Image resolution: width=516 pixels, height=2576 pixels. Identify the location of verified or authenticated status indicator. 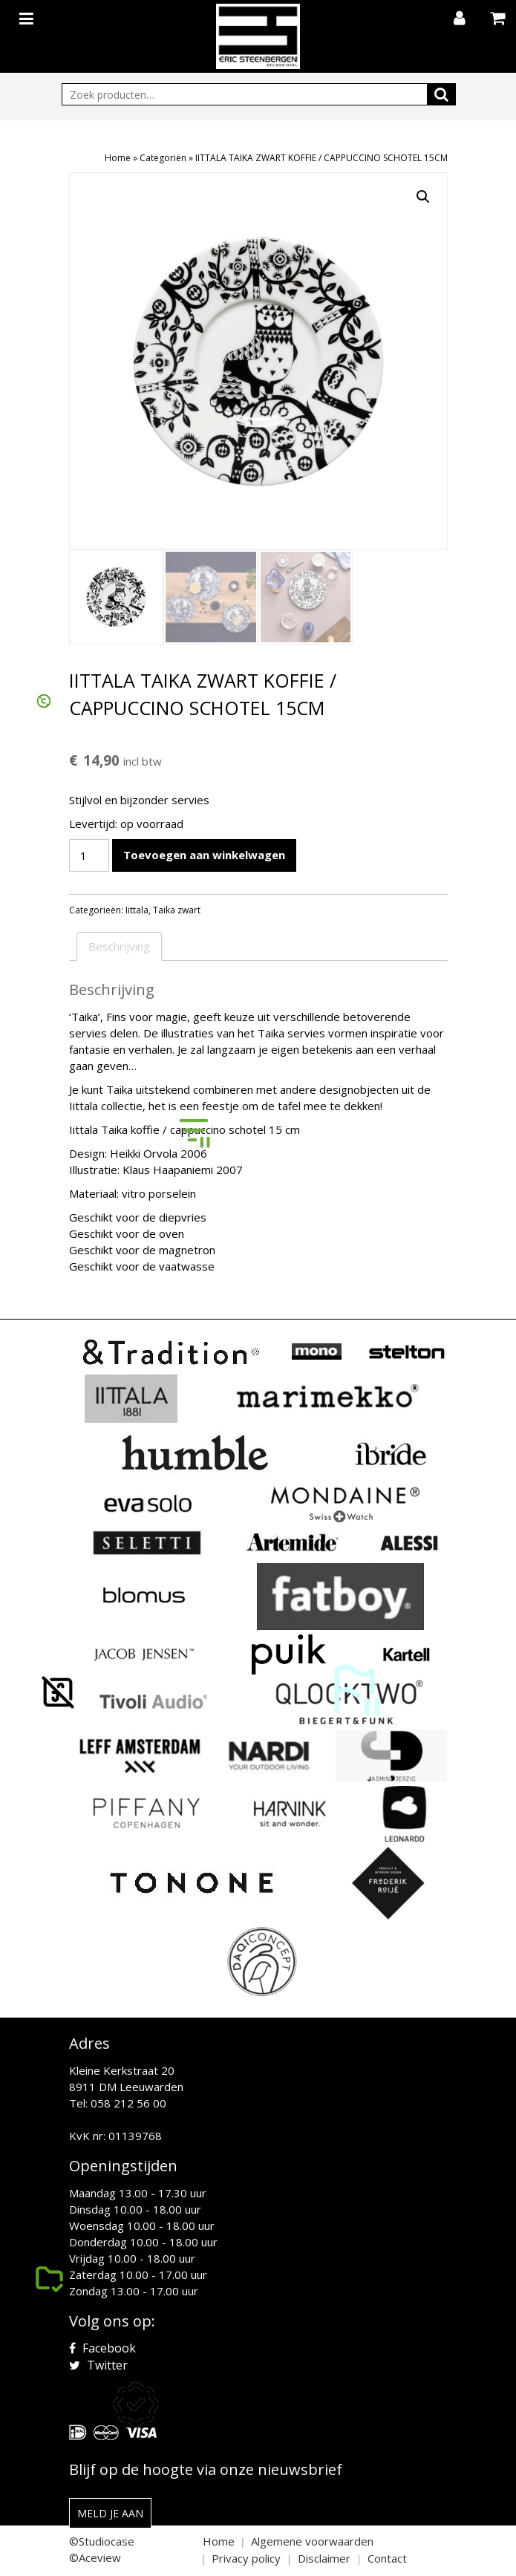
(136, 2404).